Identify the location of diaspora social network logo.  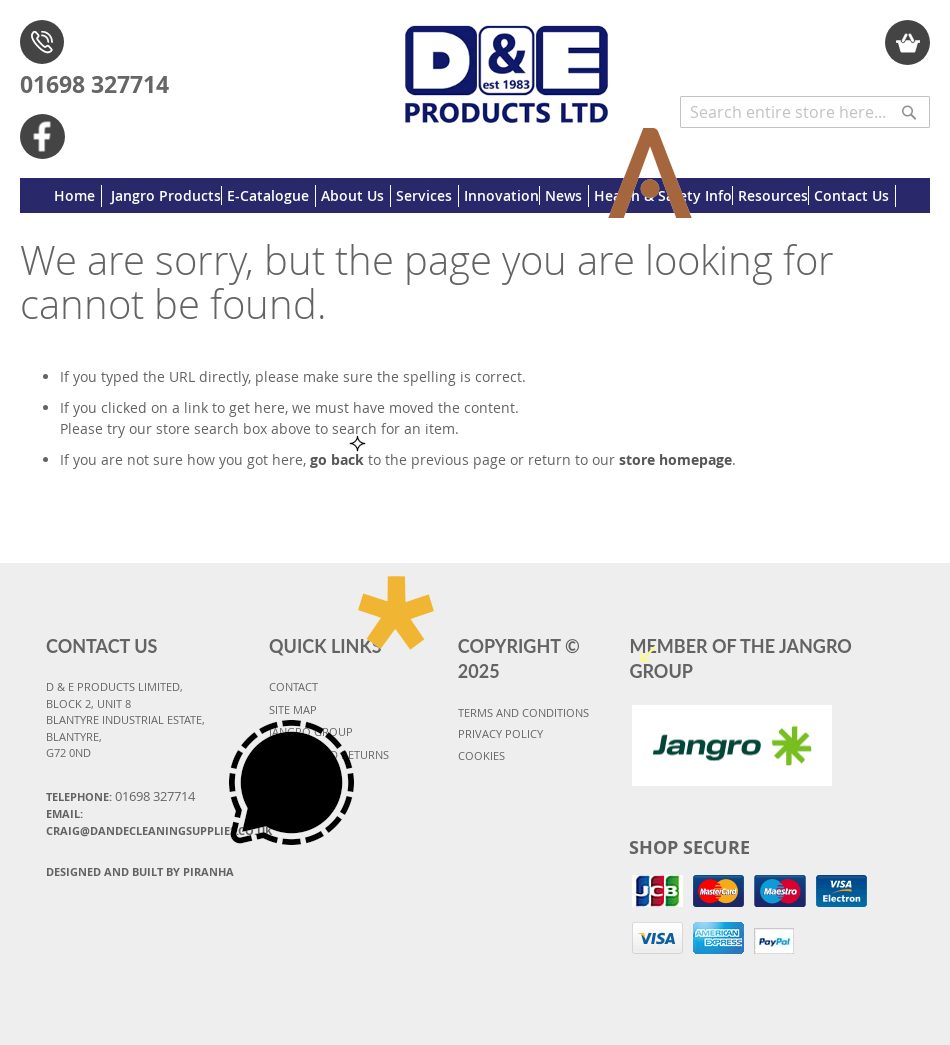
(396, 613).